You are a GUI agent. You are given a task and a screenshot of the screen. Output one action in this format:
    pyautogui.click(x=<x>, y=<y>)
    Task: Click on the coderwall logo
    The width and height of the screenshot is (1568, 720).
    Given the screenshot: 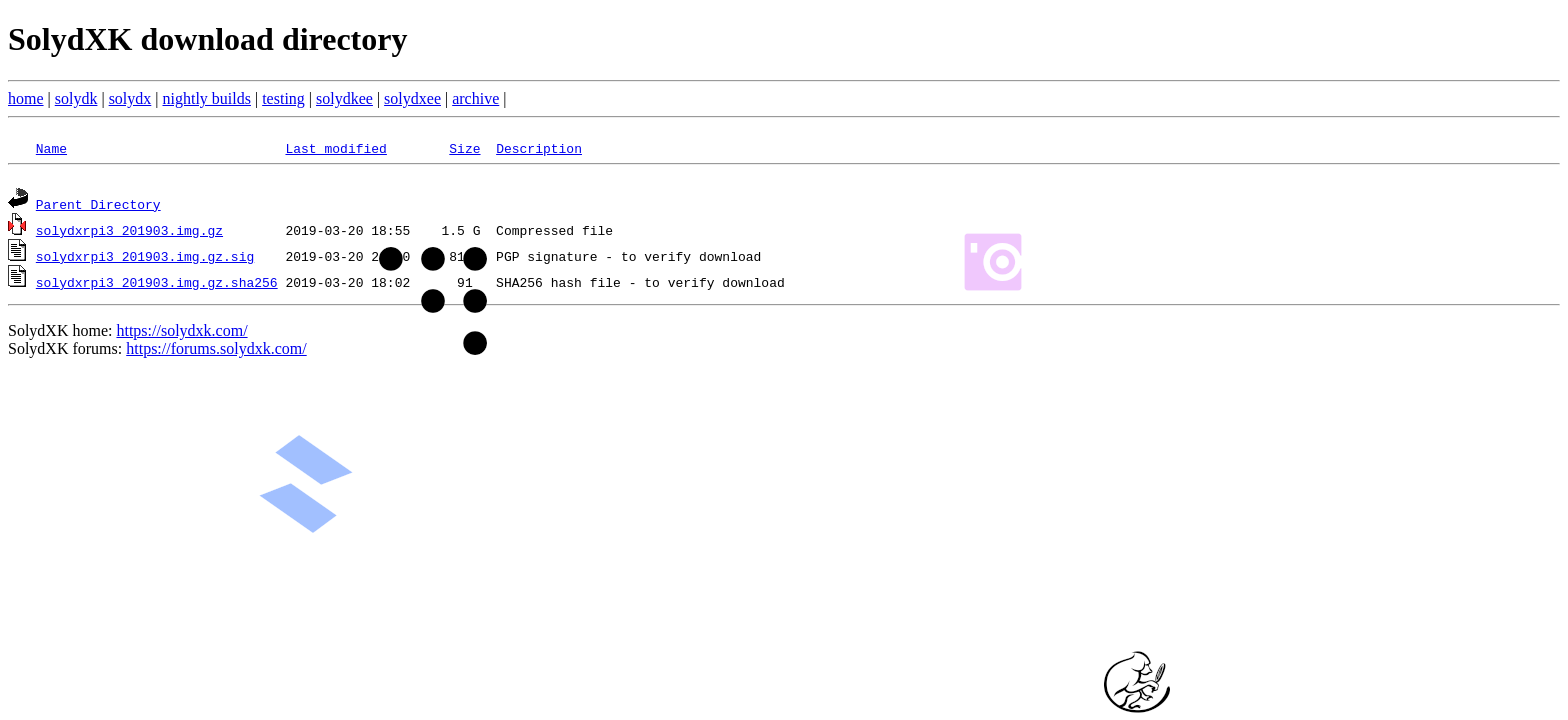 What is the action you would take?
    pyautogui.click(x=433, y=301)
    